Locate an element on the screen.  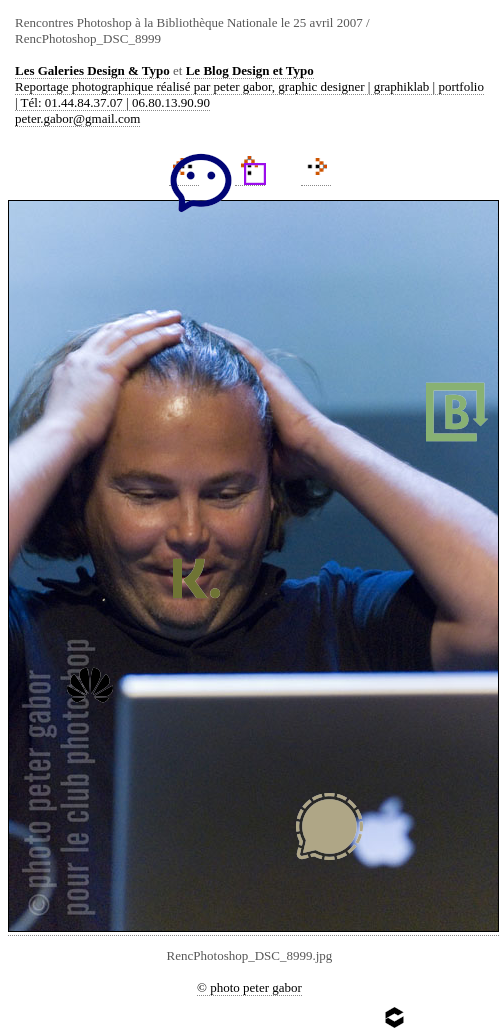
open CodeSandbox development environment is located at coordinates (255, 174).